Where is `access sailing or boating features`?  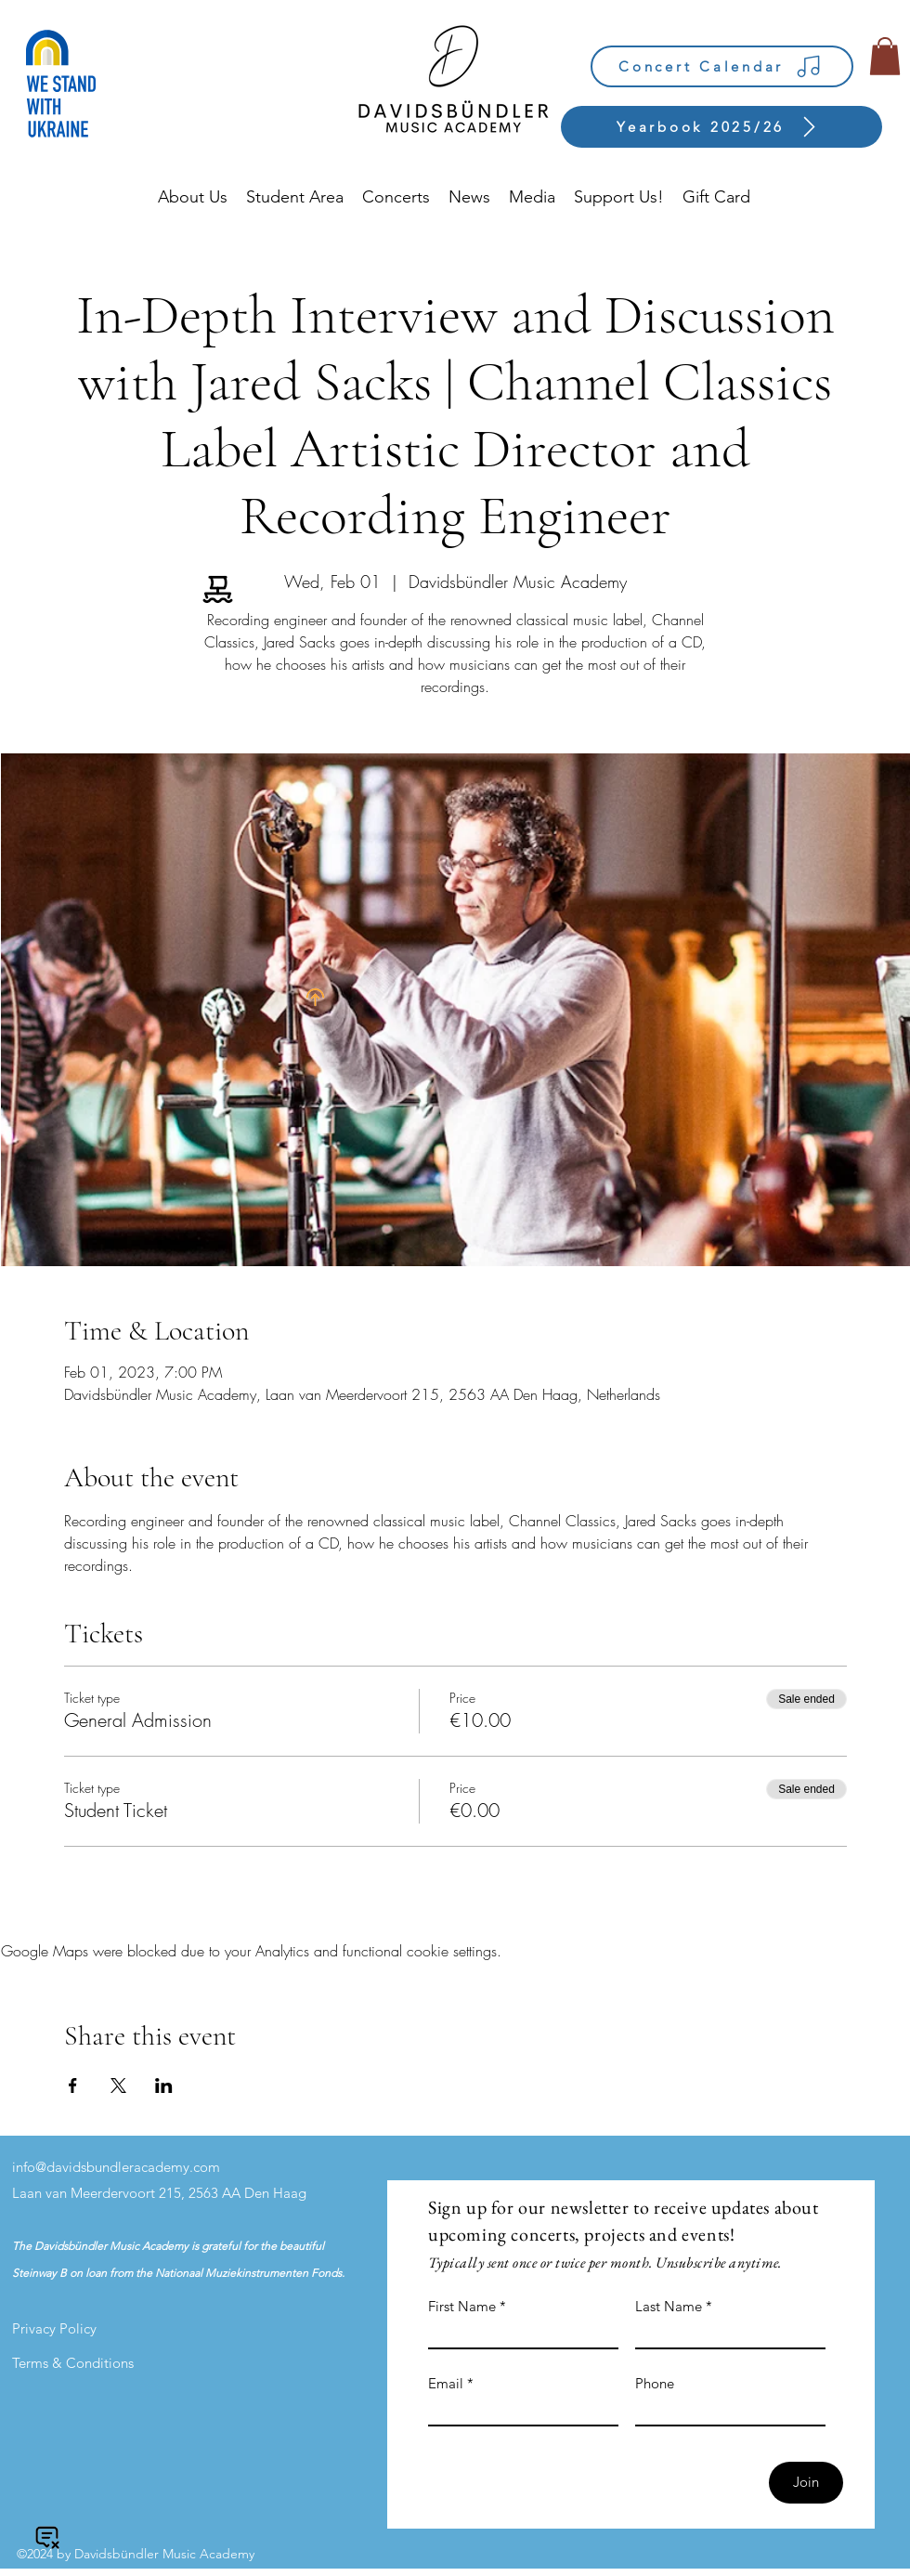
access sailing or boating features is located at coordinates (217, 589).